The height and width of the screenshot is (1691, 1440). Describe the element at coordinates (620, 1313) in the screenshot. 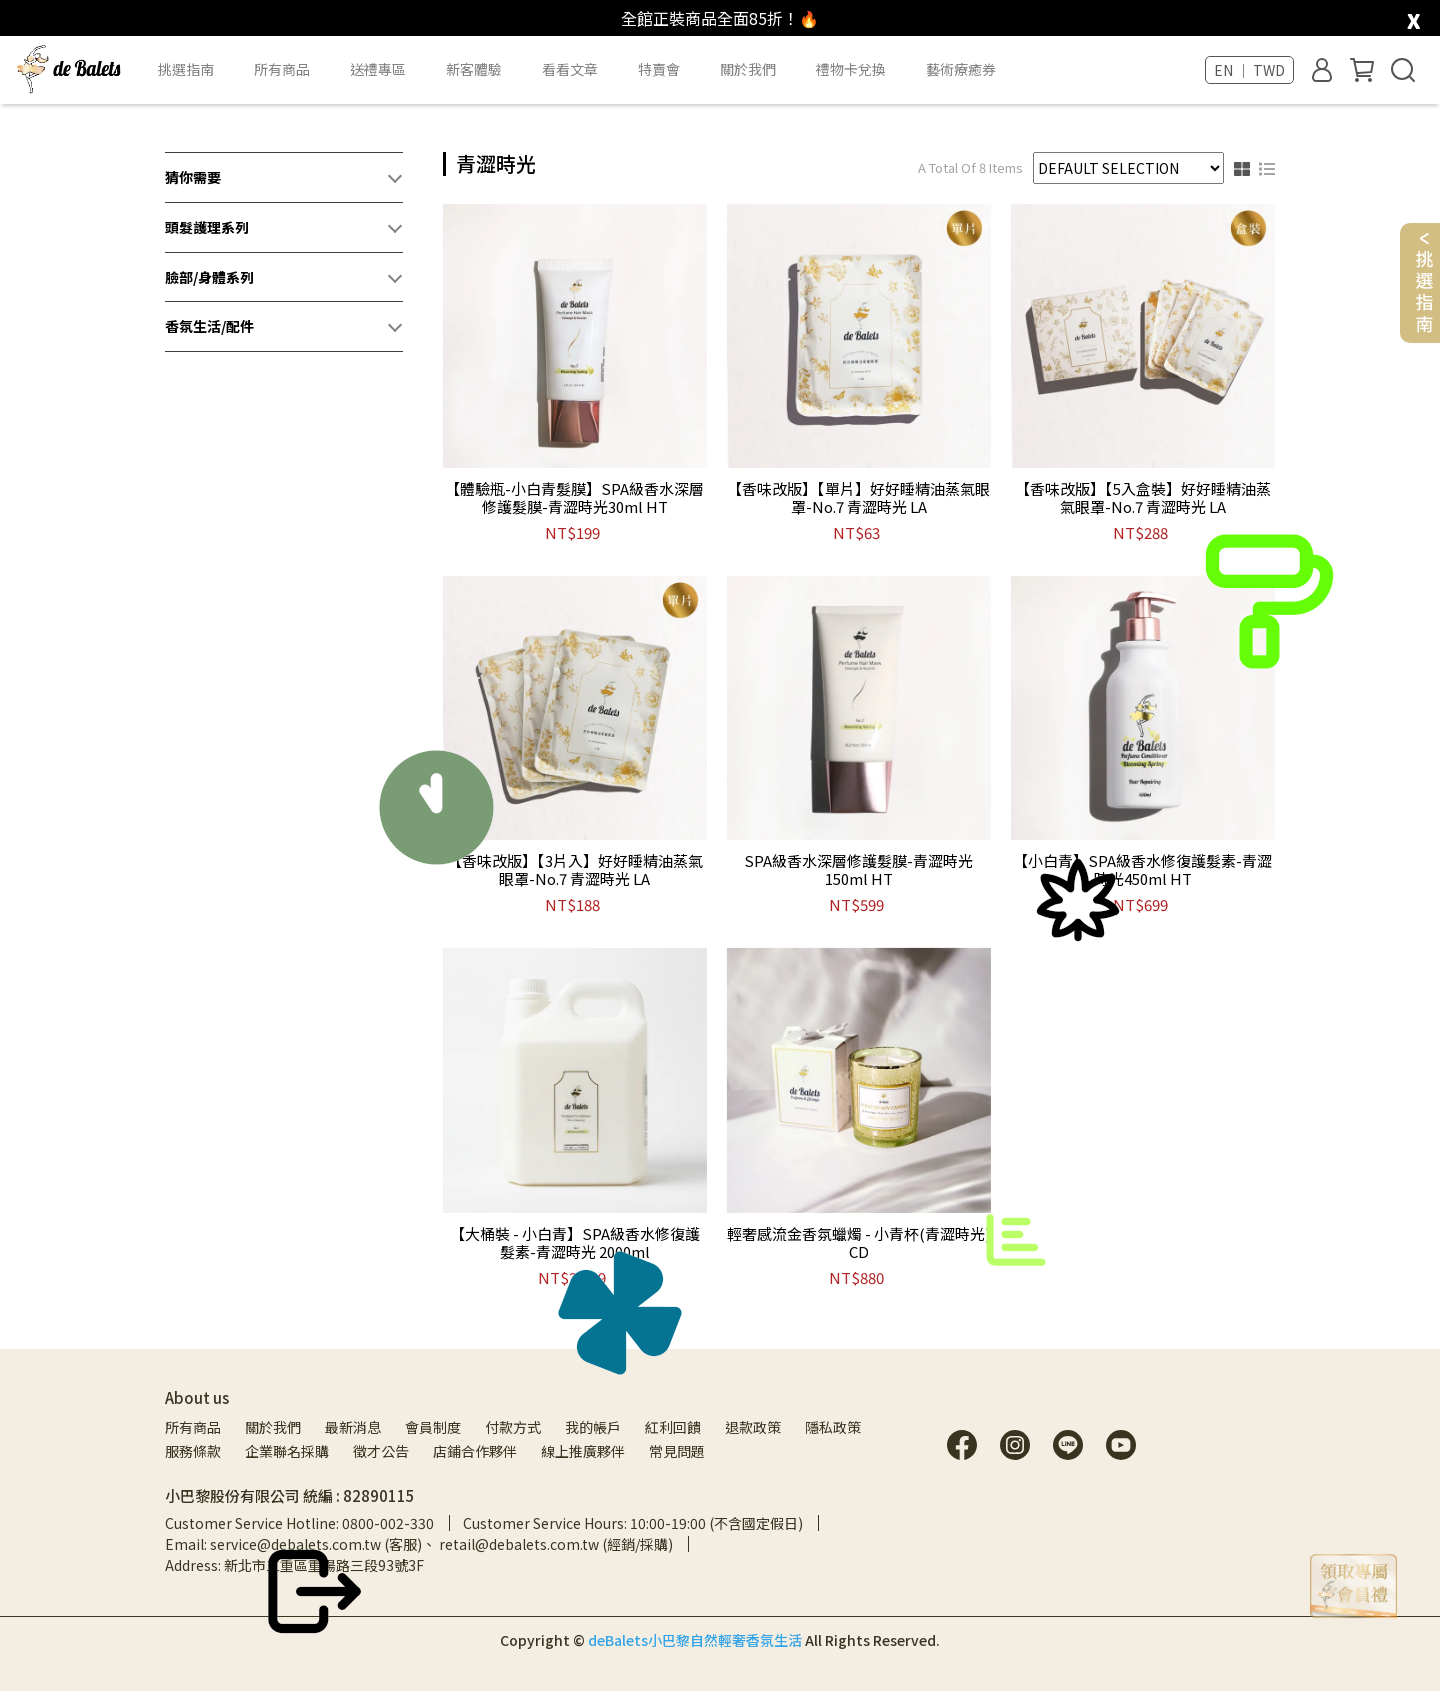

I see `adjust car ventilation settings` at that location.